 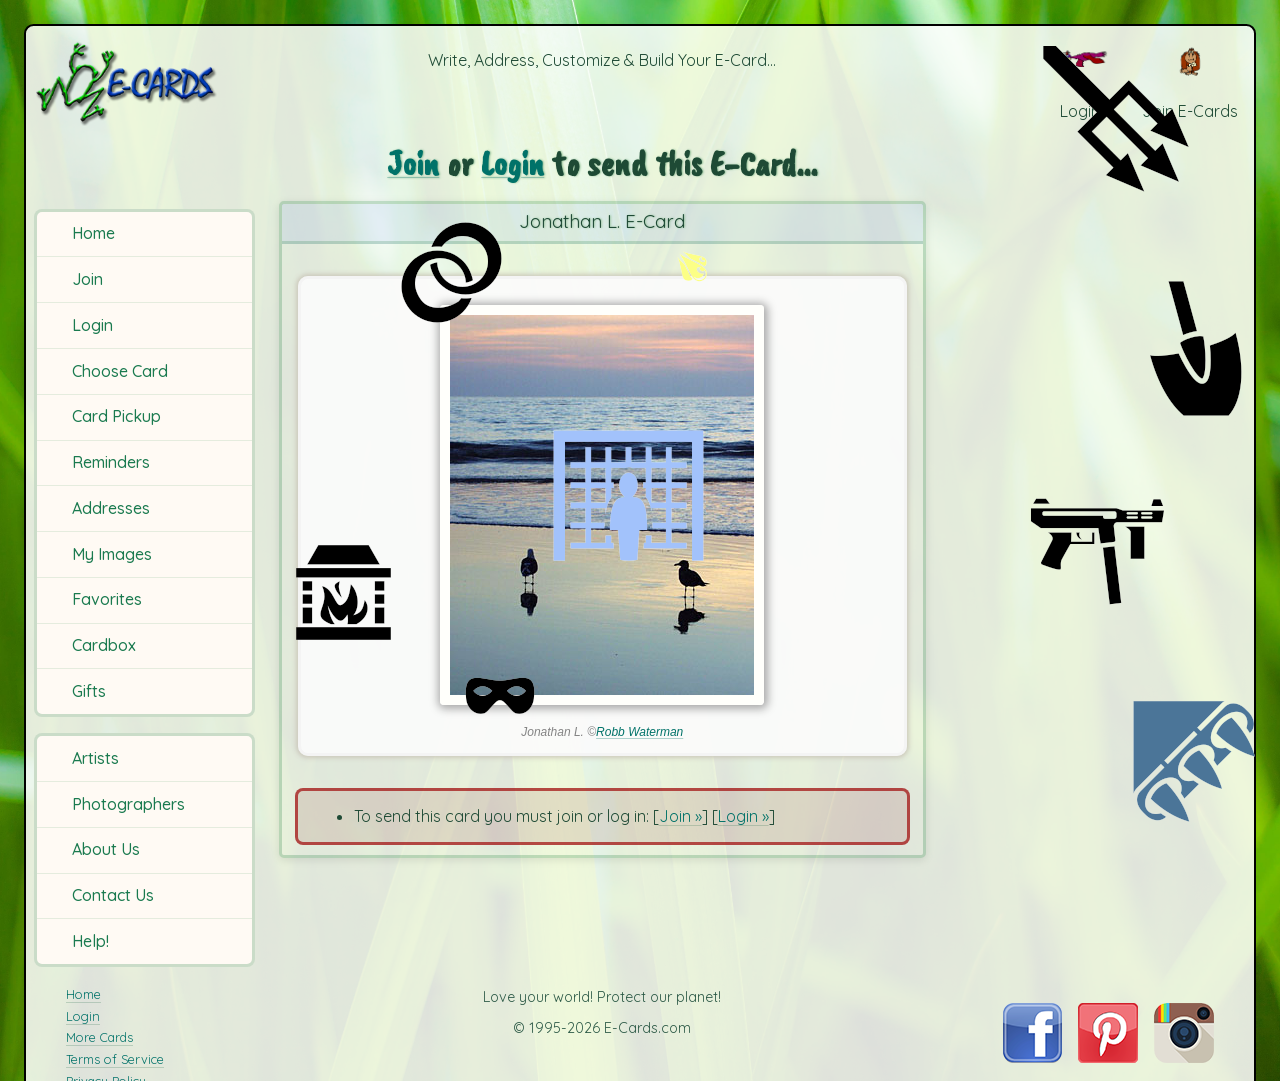 What do you see at coordinates (451, 272) in the screenshot?
I see `view linked or connected accounts` at bounding box center [451, 272].